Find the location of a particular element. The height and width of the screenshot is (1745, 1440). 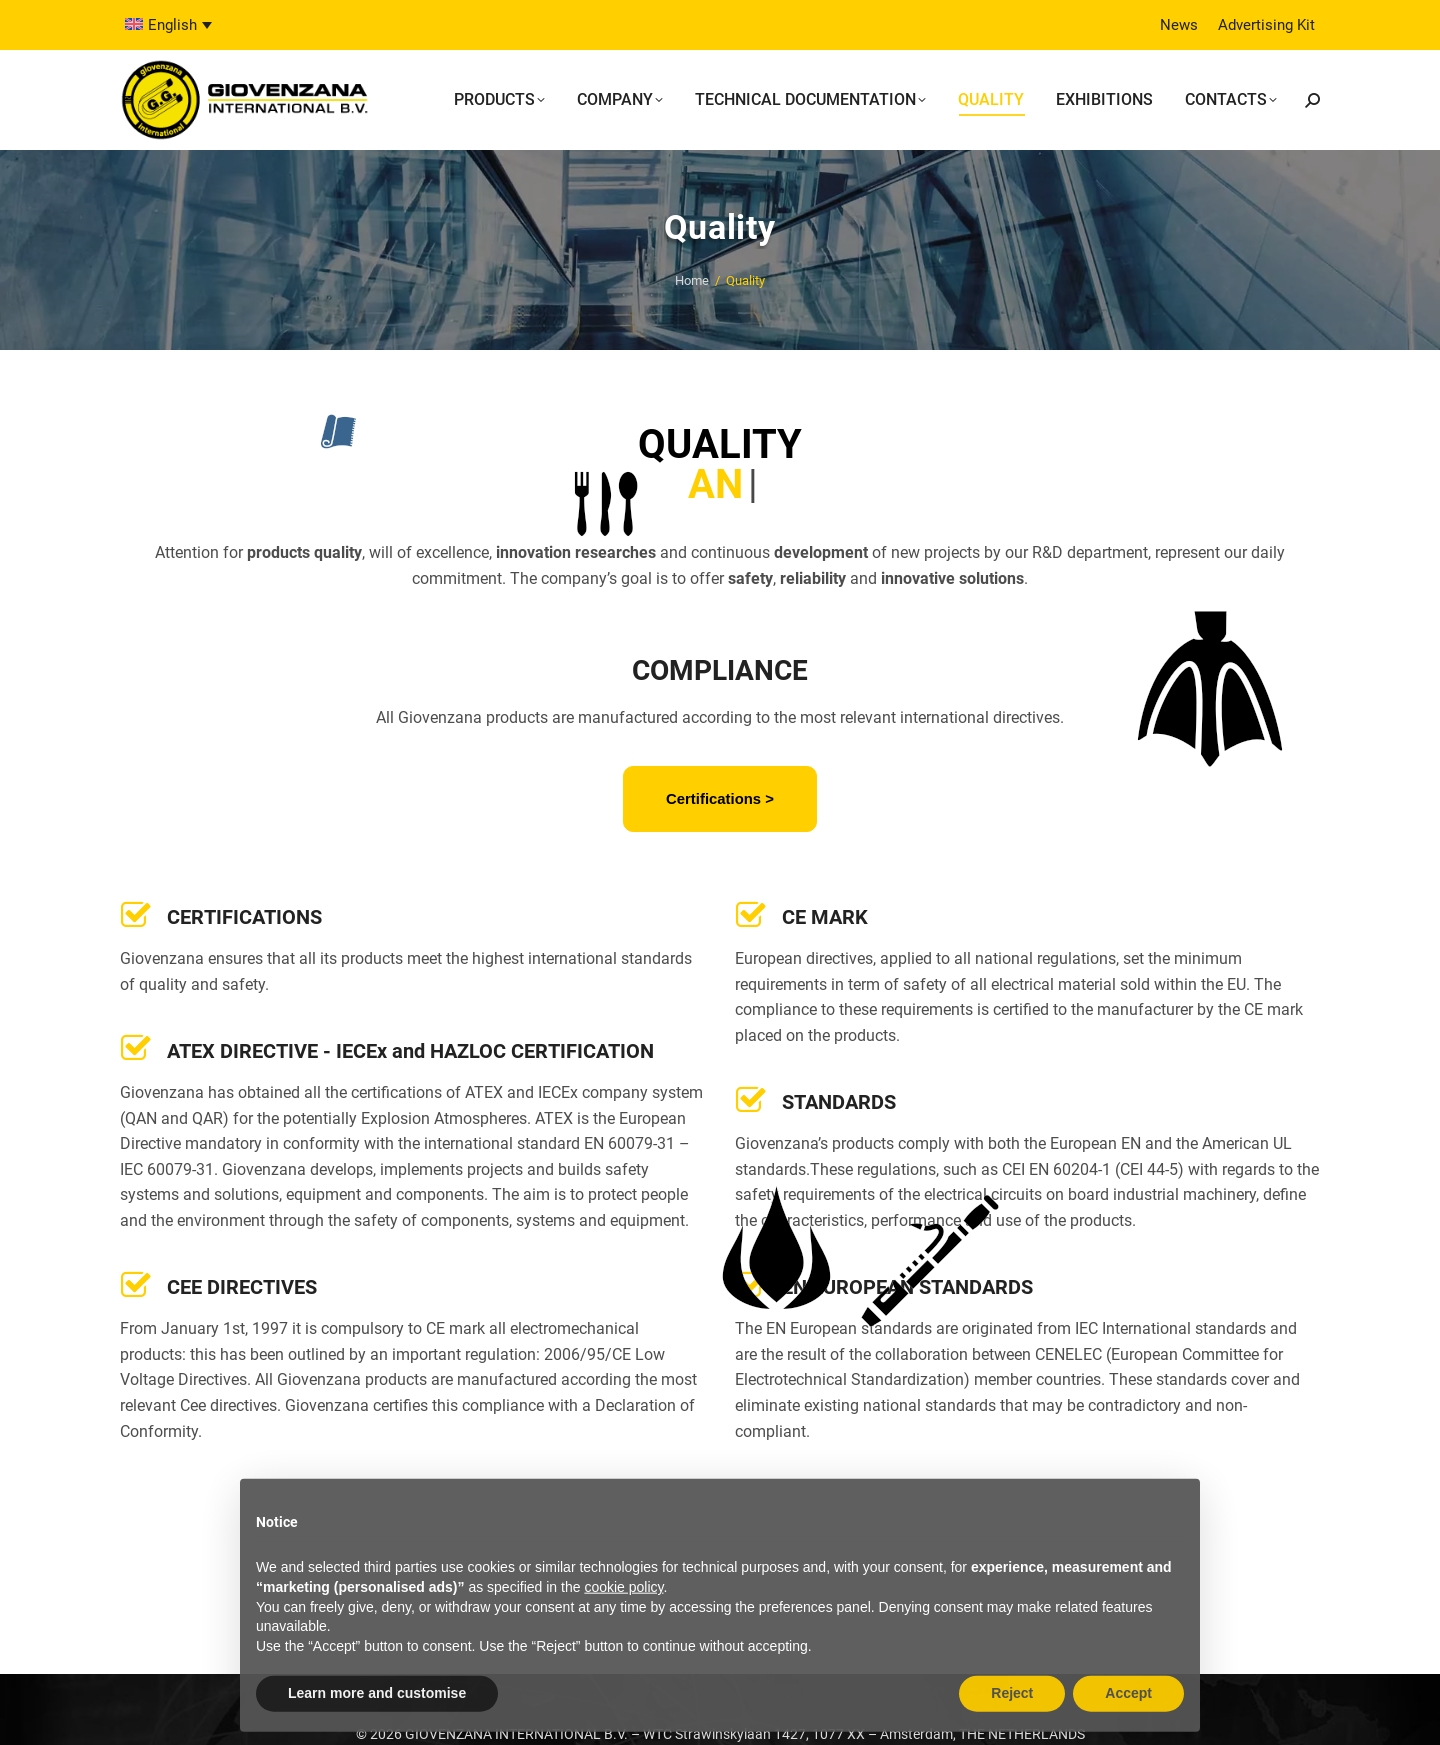

view fabric or textile inventory is located at coordinates (338, 431).